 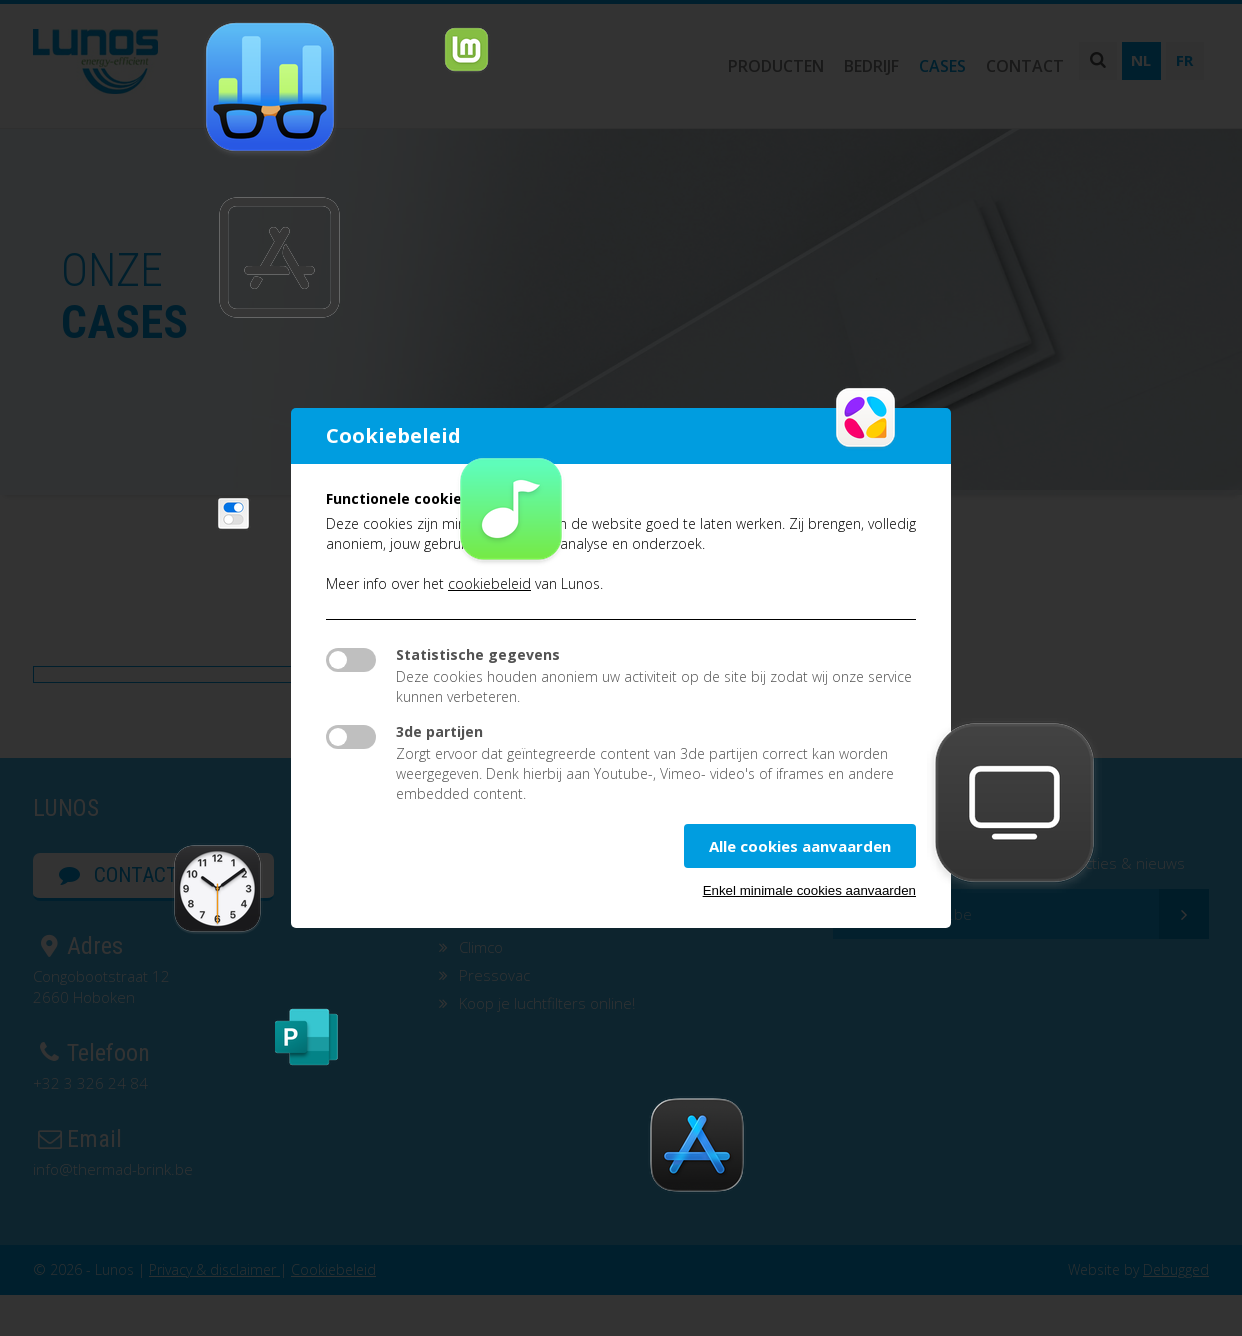 What do you see at coordinates (466, 49) in the screenshot?
I see `open linux mint application` at bounding box center [466, 49].